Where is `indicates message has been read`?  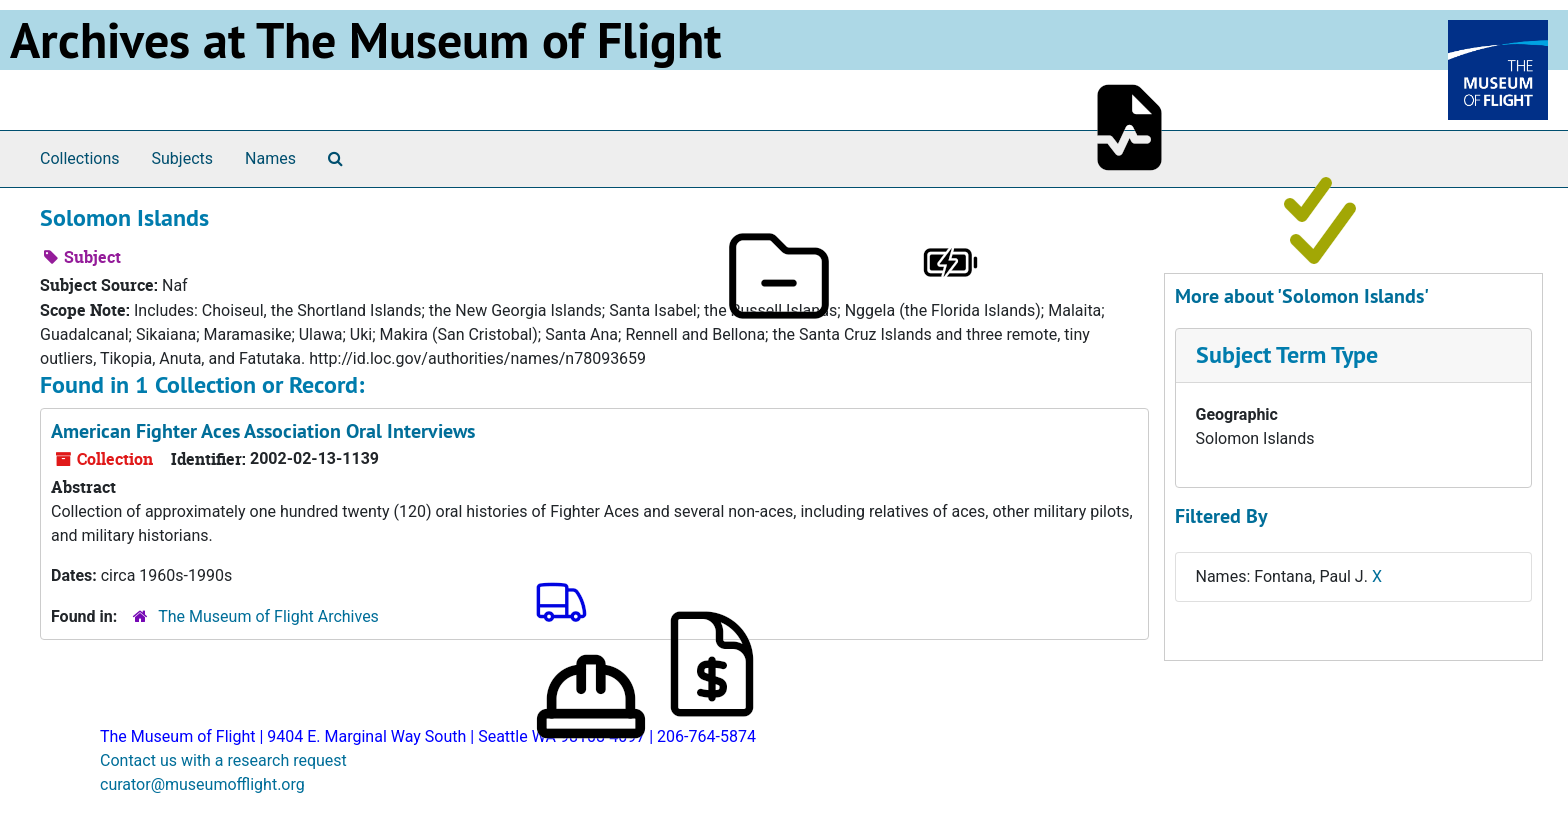
indicates message has been read is located at coordinates (1320, 222).